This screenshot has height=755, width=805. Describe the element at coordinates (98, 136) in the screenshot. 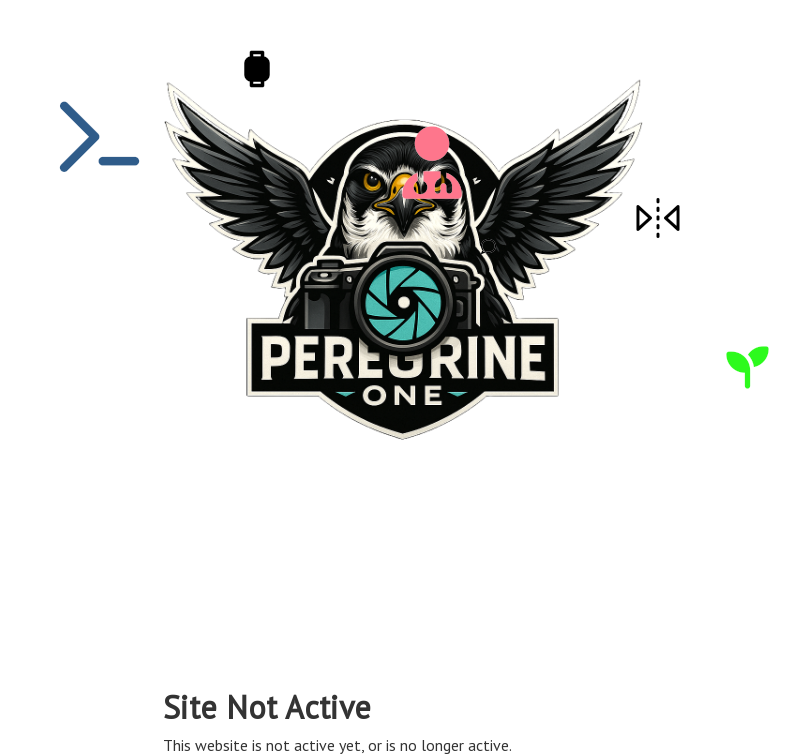

I see `open command palette` at that location.